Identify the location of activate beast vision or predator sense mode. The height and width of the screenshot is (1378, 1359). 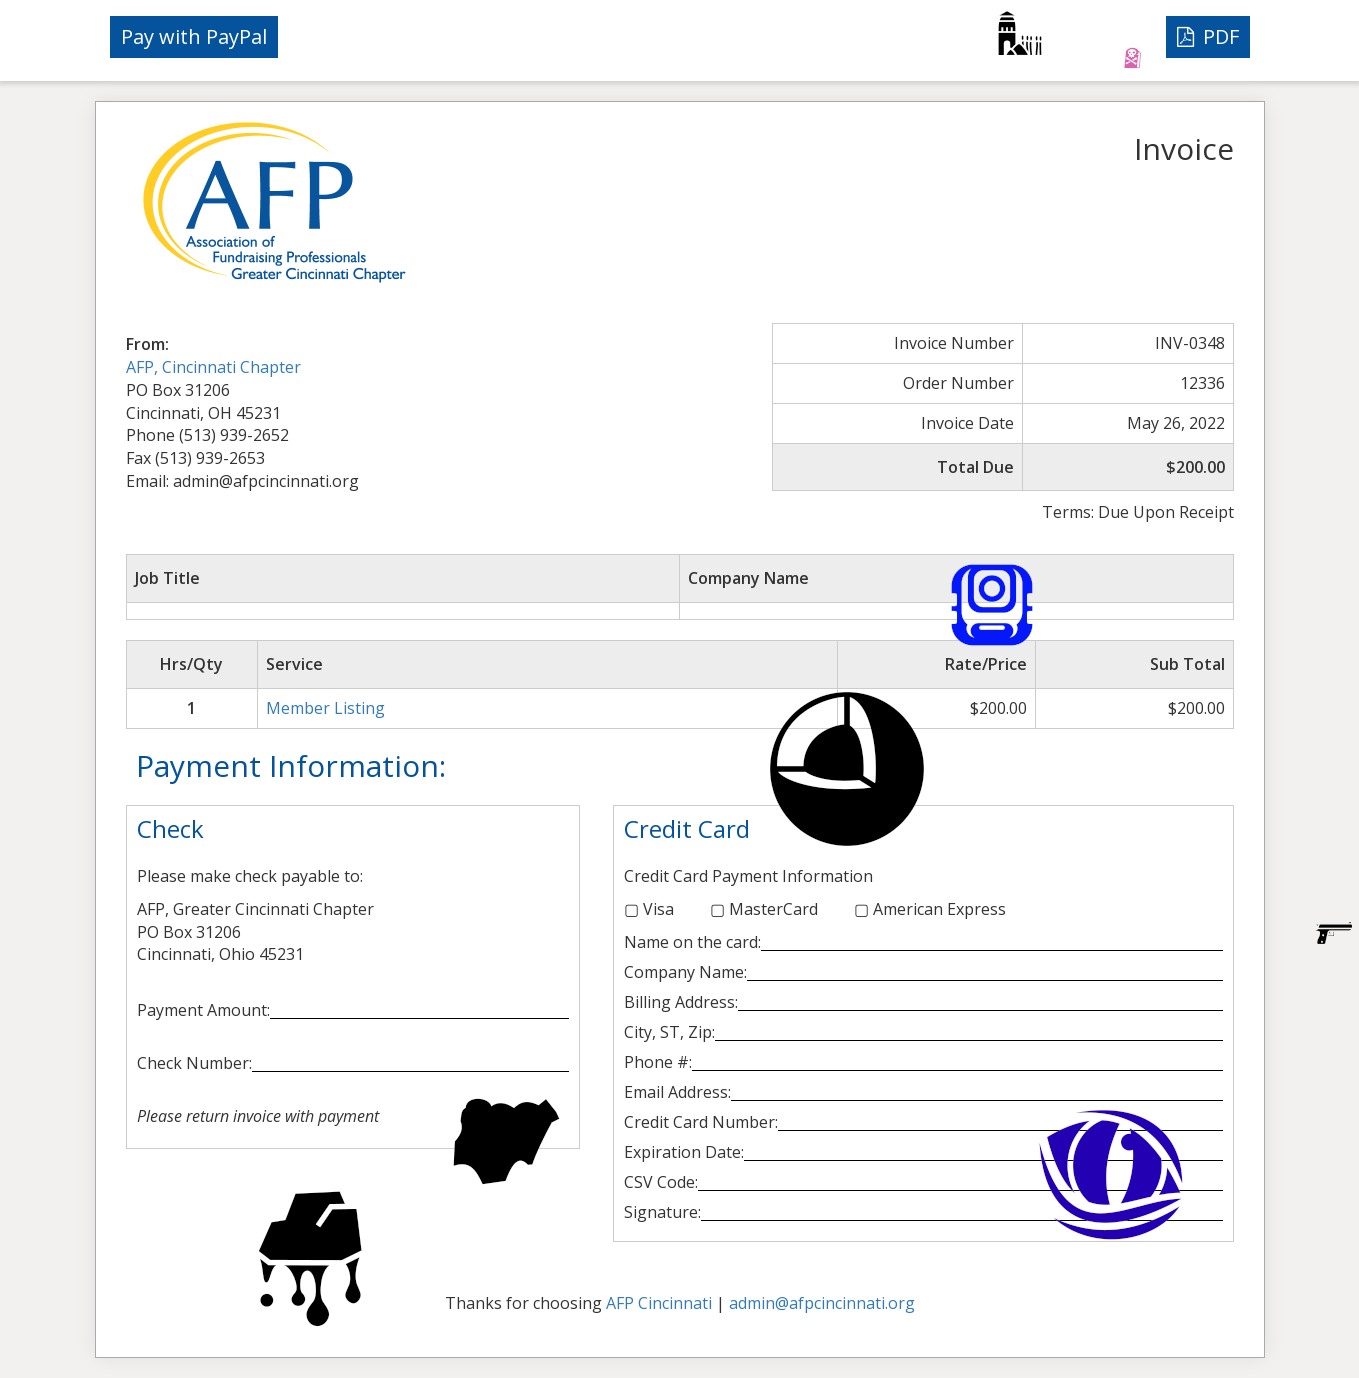
(1110, 1172).